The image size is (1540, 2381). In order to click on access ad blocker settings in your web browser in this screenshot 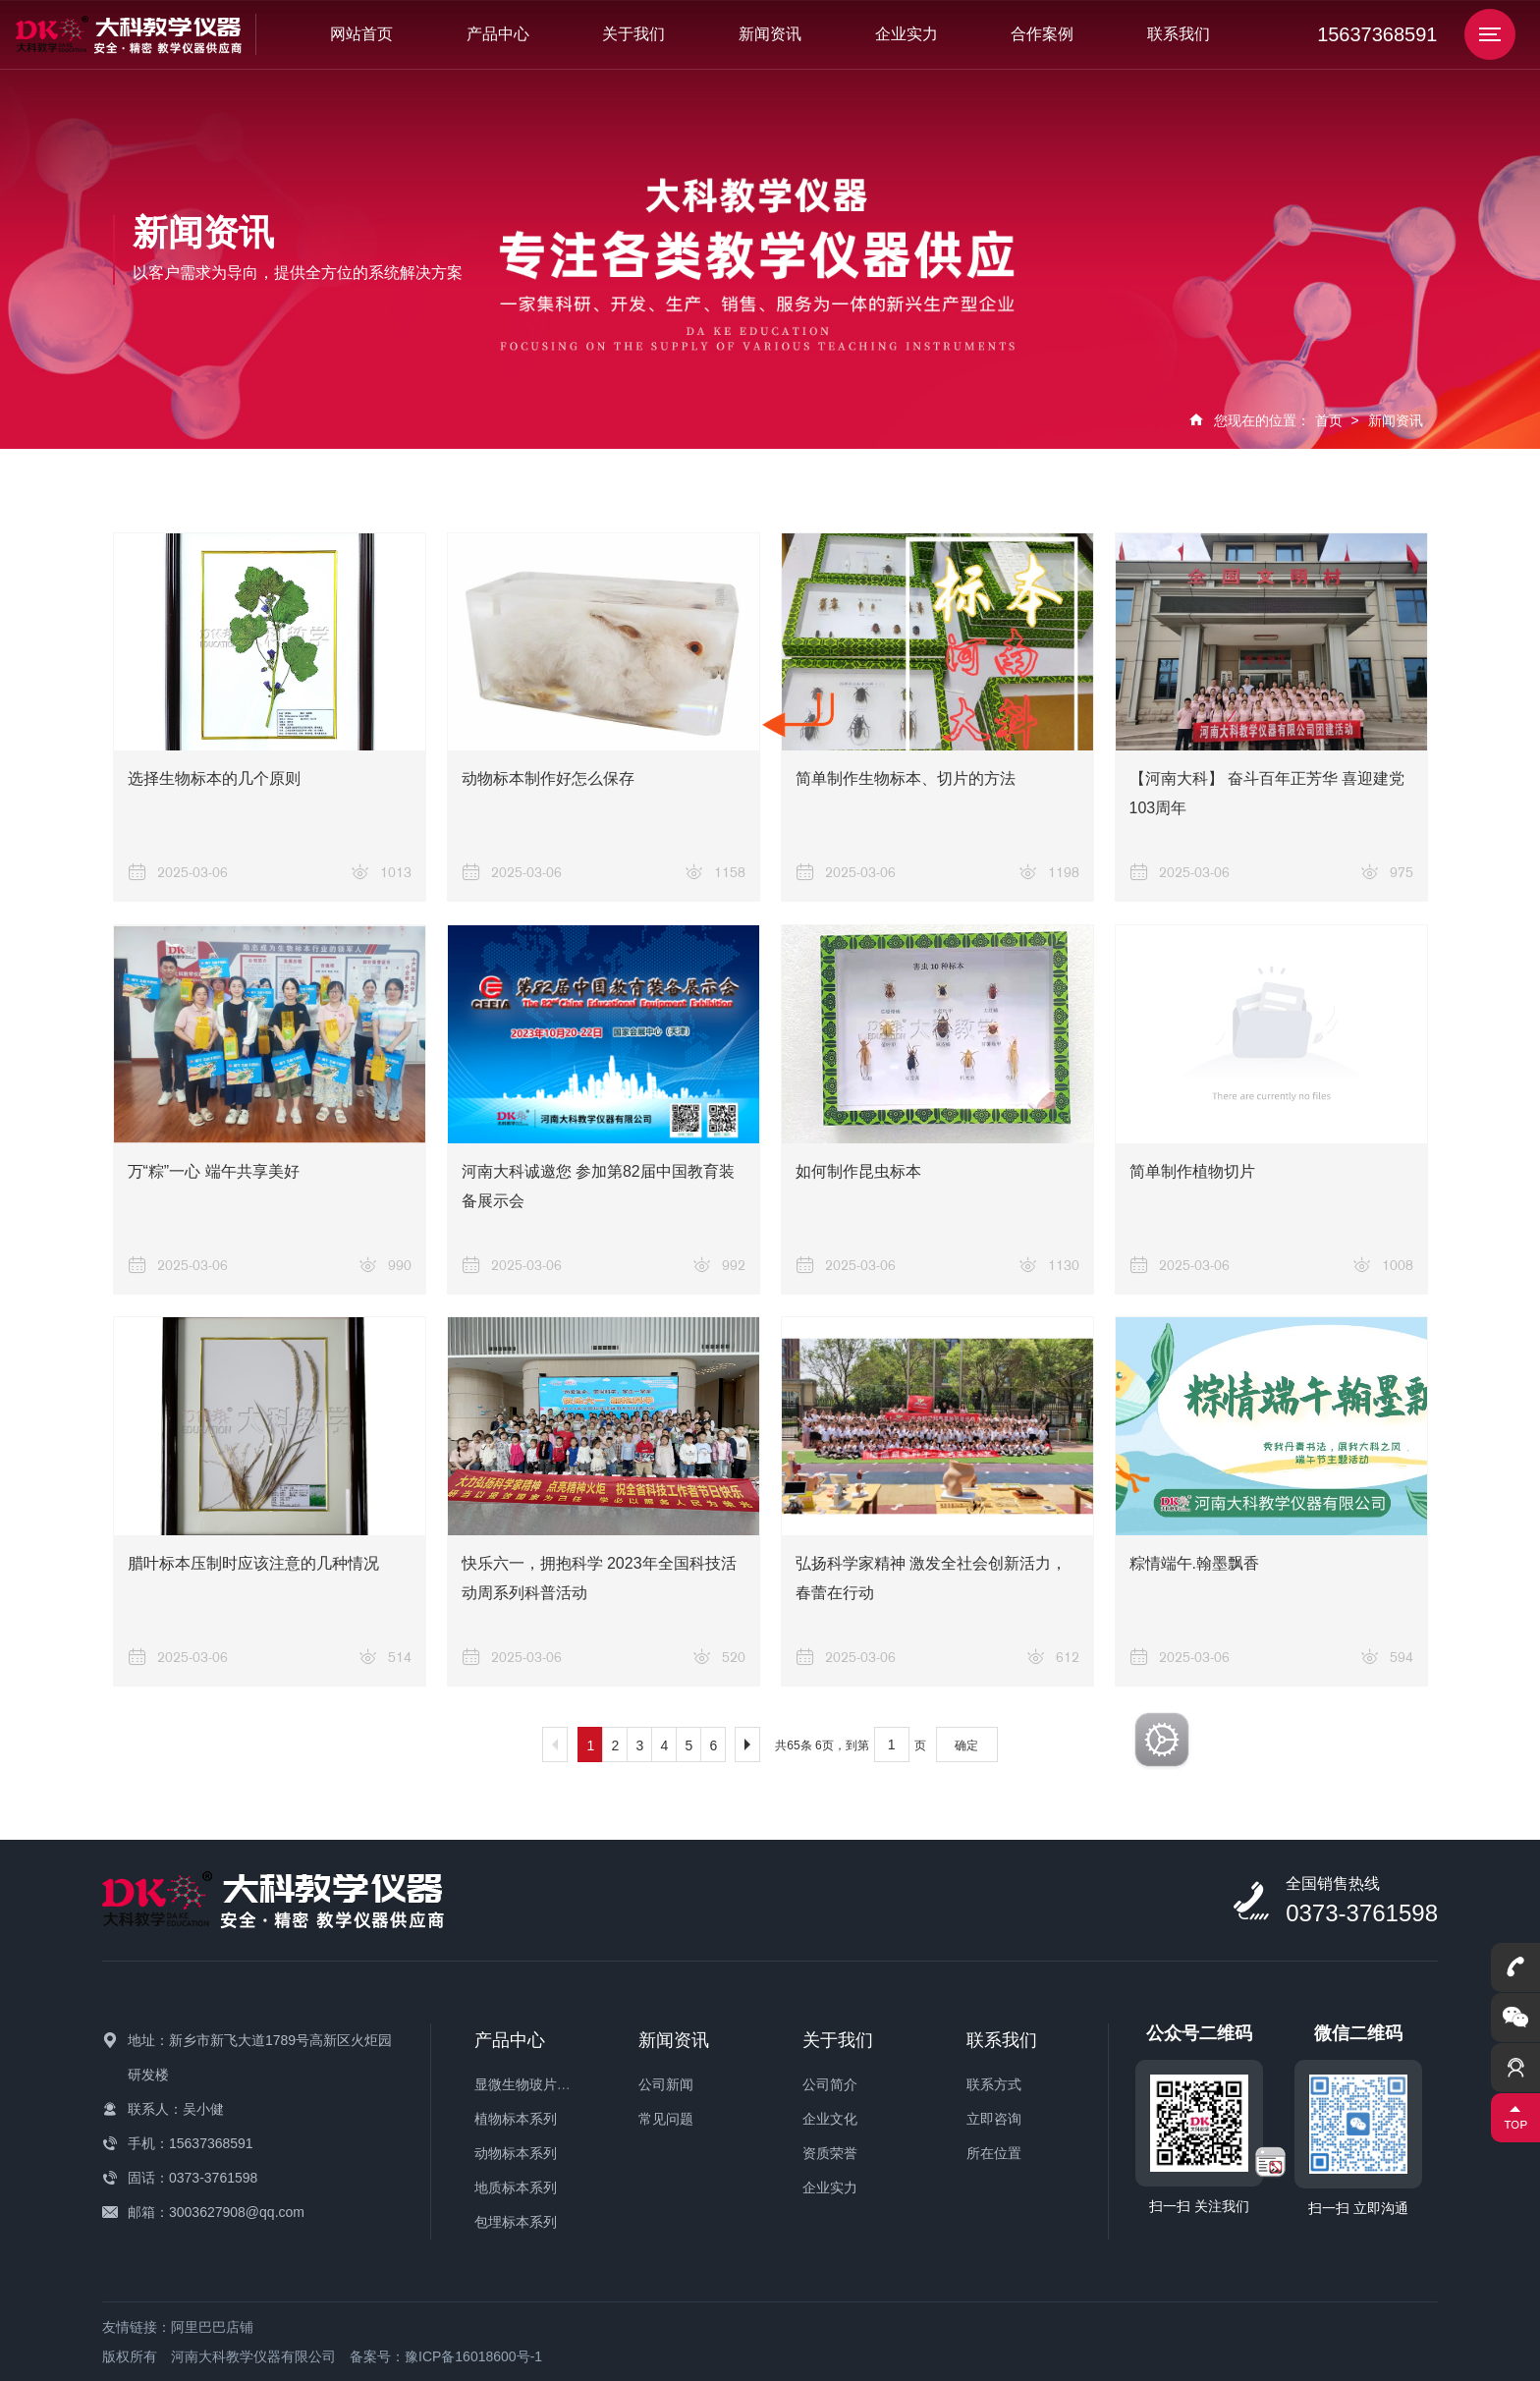, I will do `click(1270, 2162)`.